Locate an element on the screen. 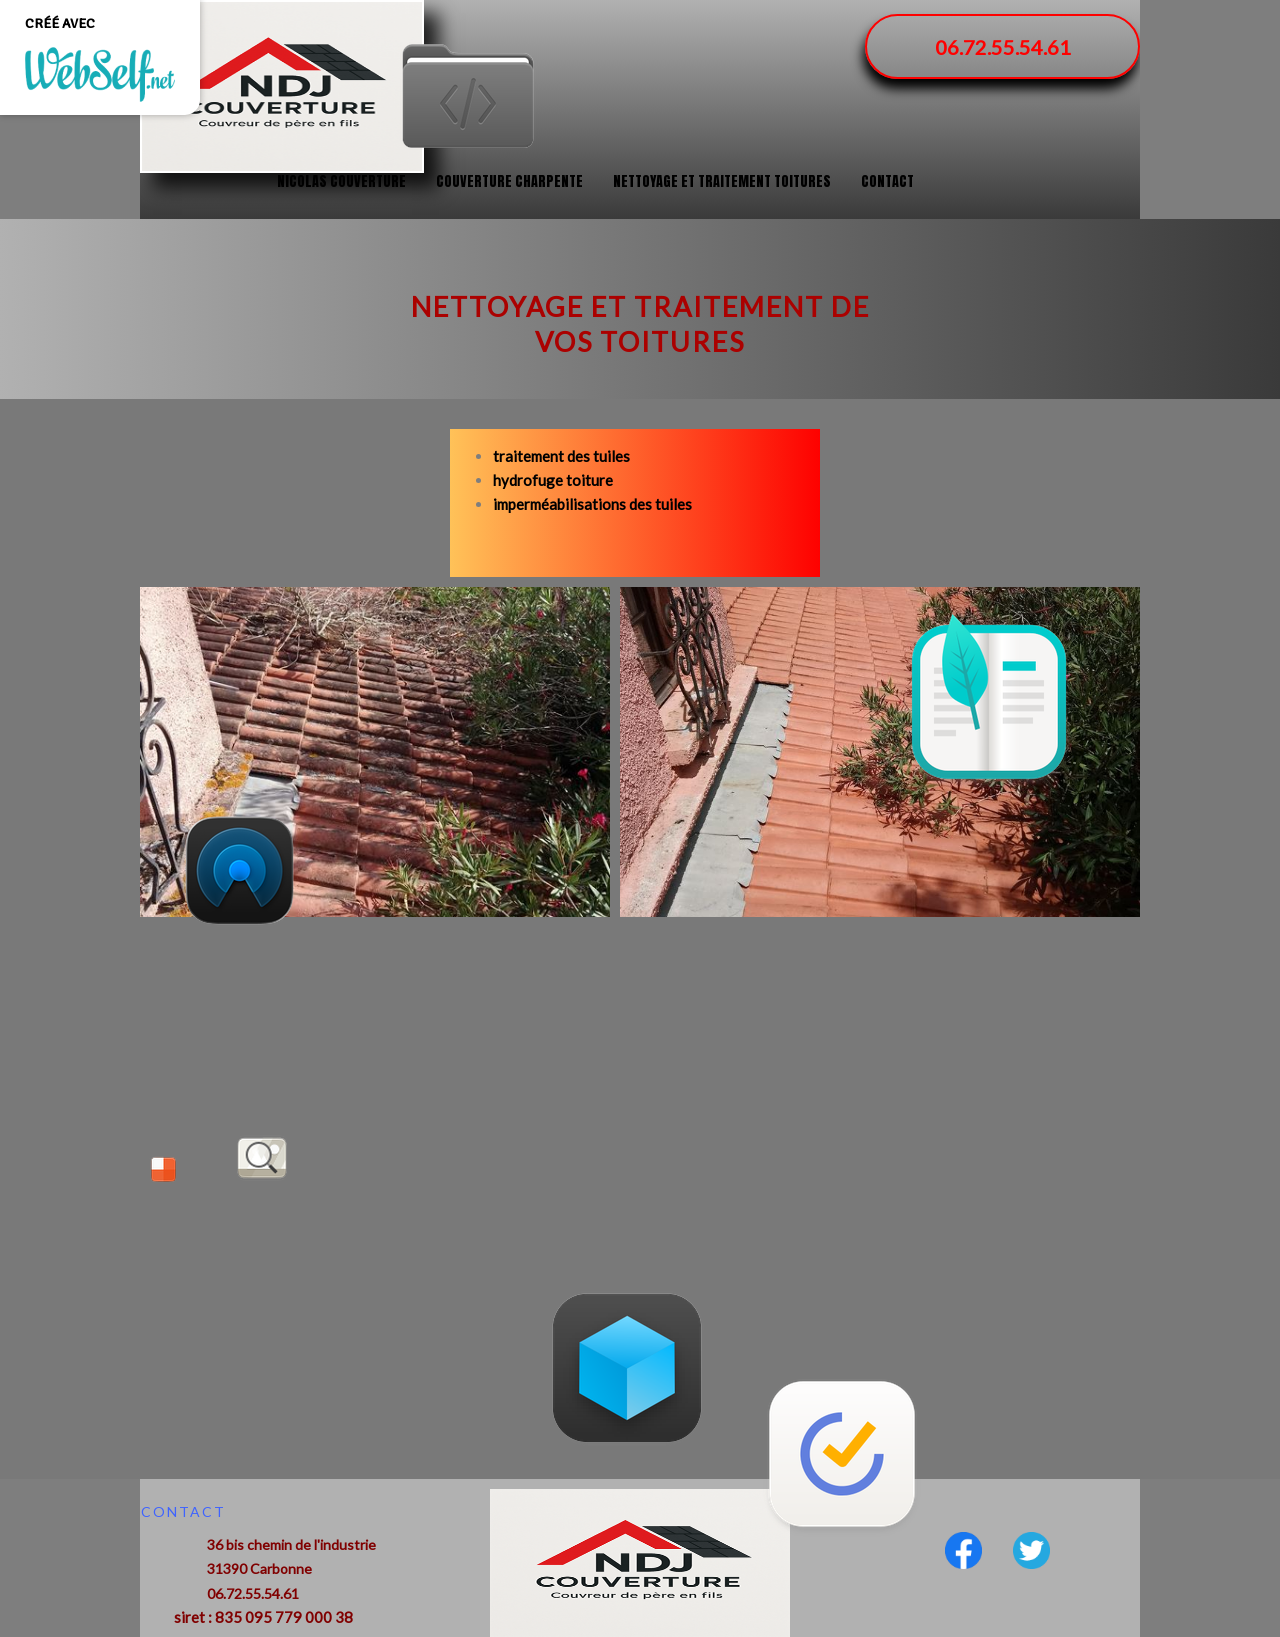 This screenshot has width=1280, height=1637. open your code projects folder is located at coordinates (468, 96).